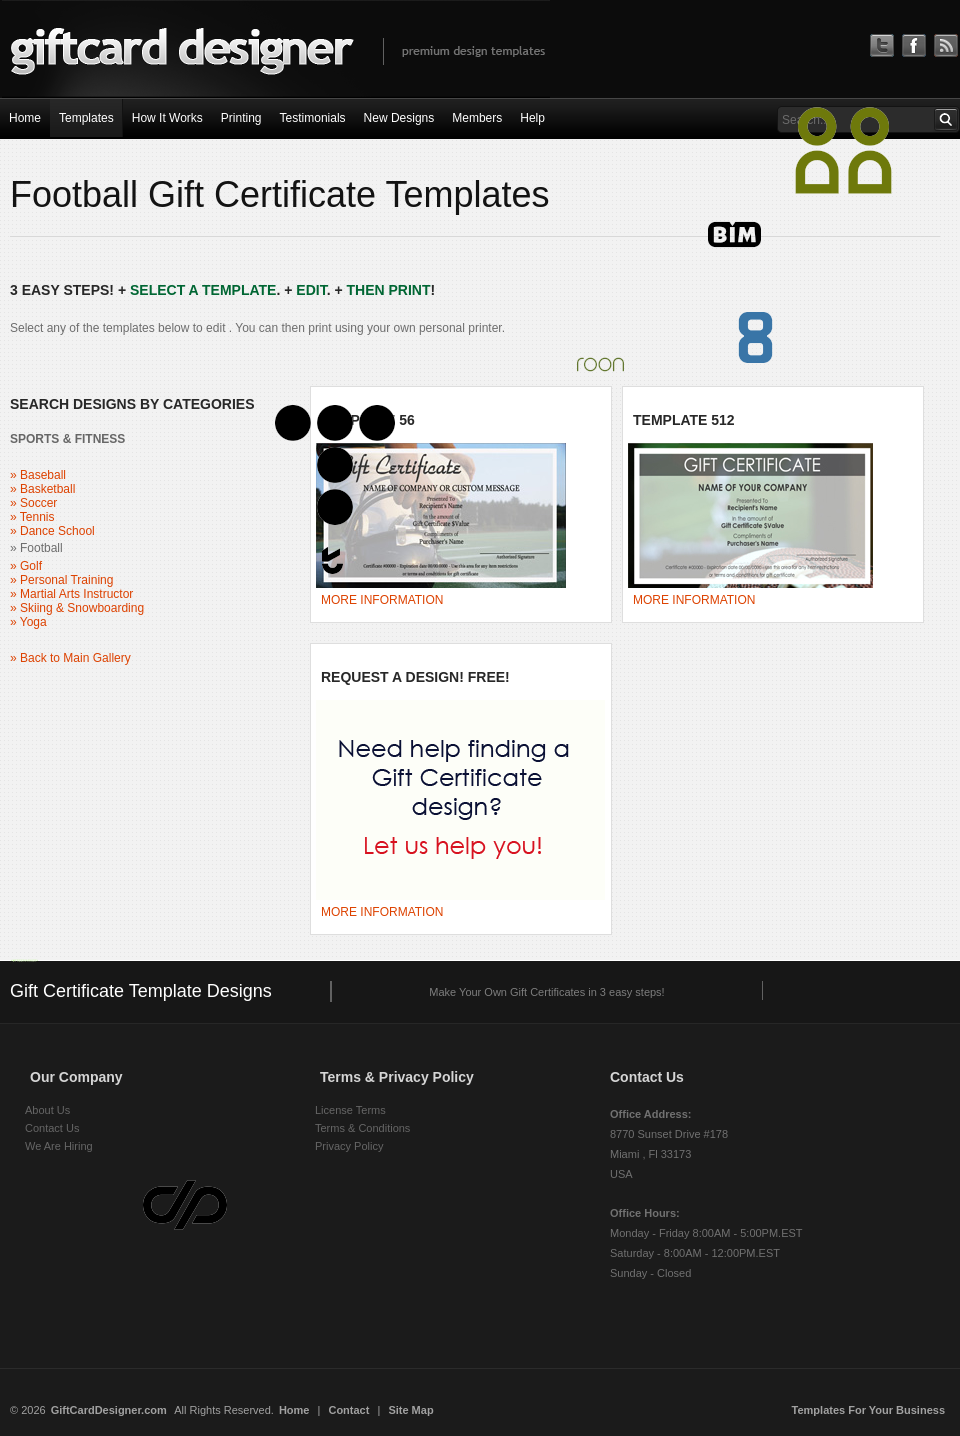 This screenshot has height=1436, width=960. Describe the element at coordinates (335, 465) in the screenshot. I see `telefonica brand logo` at that location.